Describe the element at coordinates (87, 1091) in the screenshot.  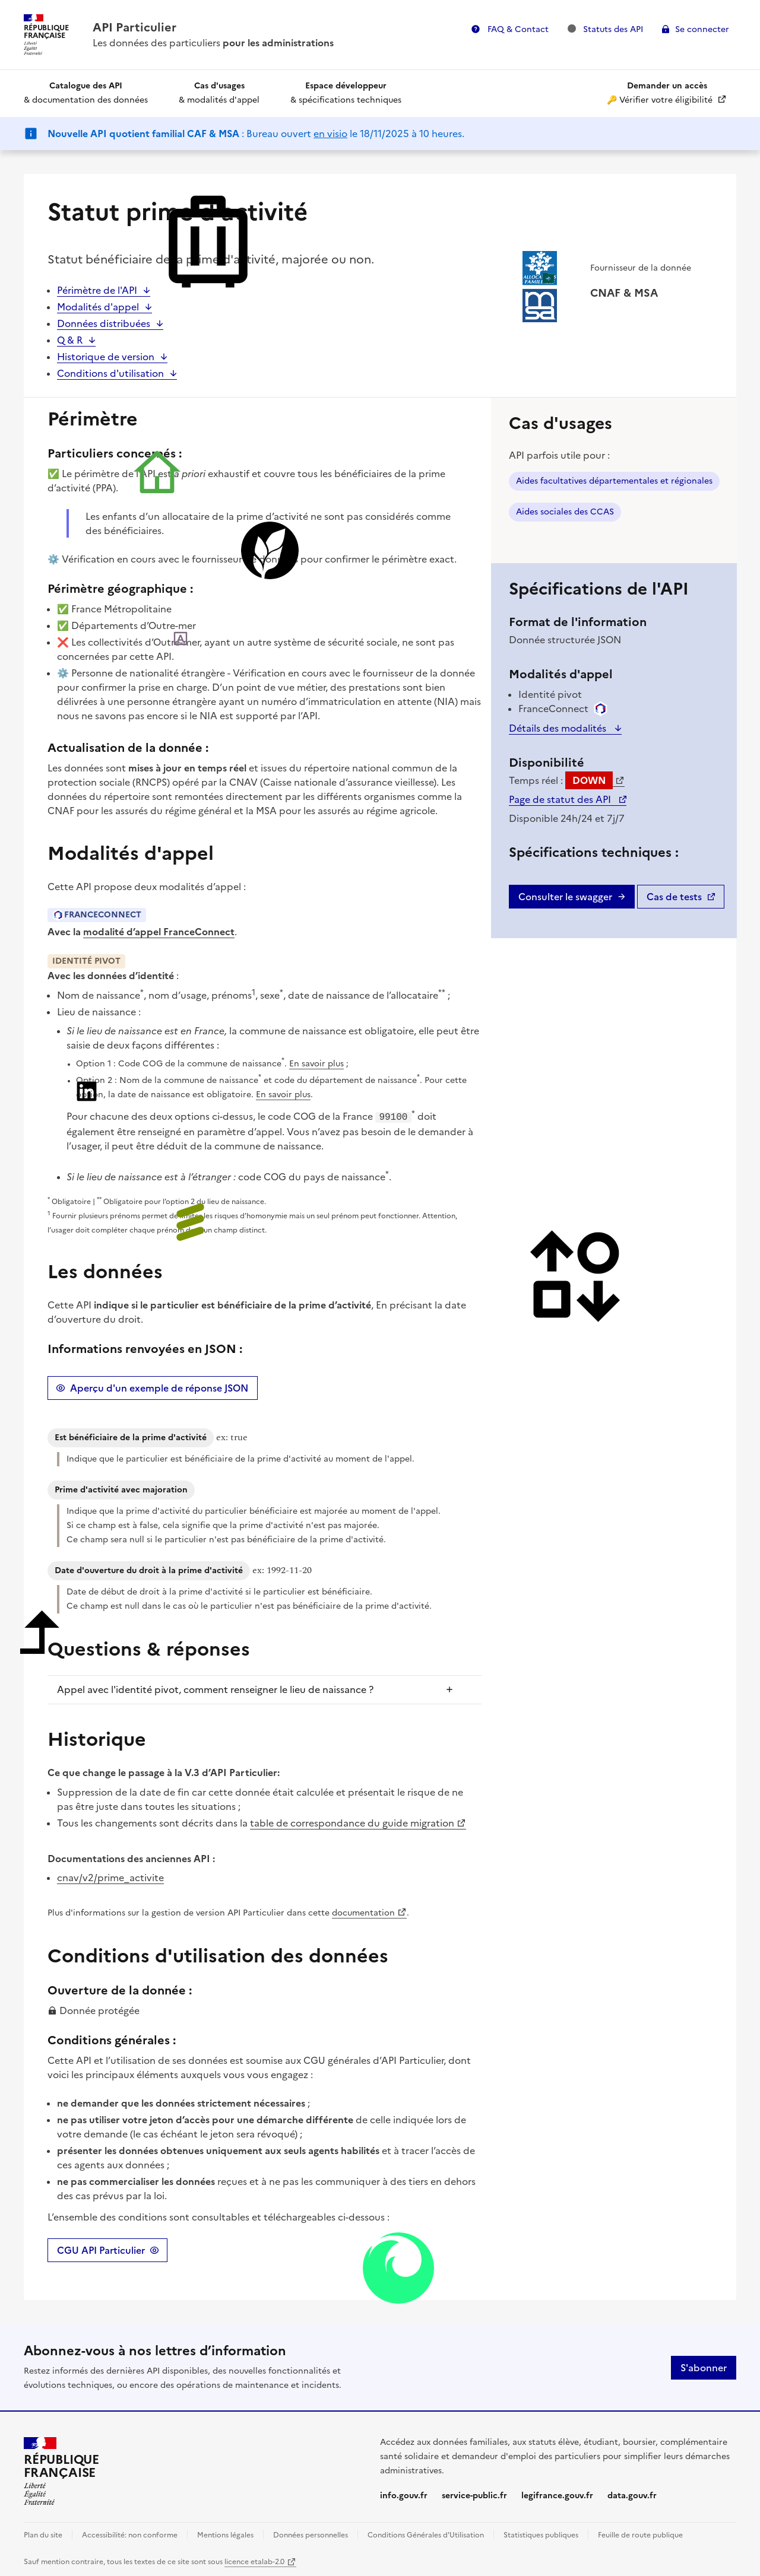
I see `open LinkedIn profile` at that location.